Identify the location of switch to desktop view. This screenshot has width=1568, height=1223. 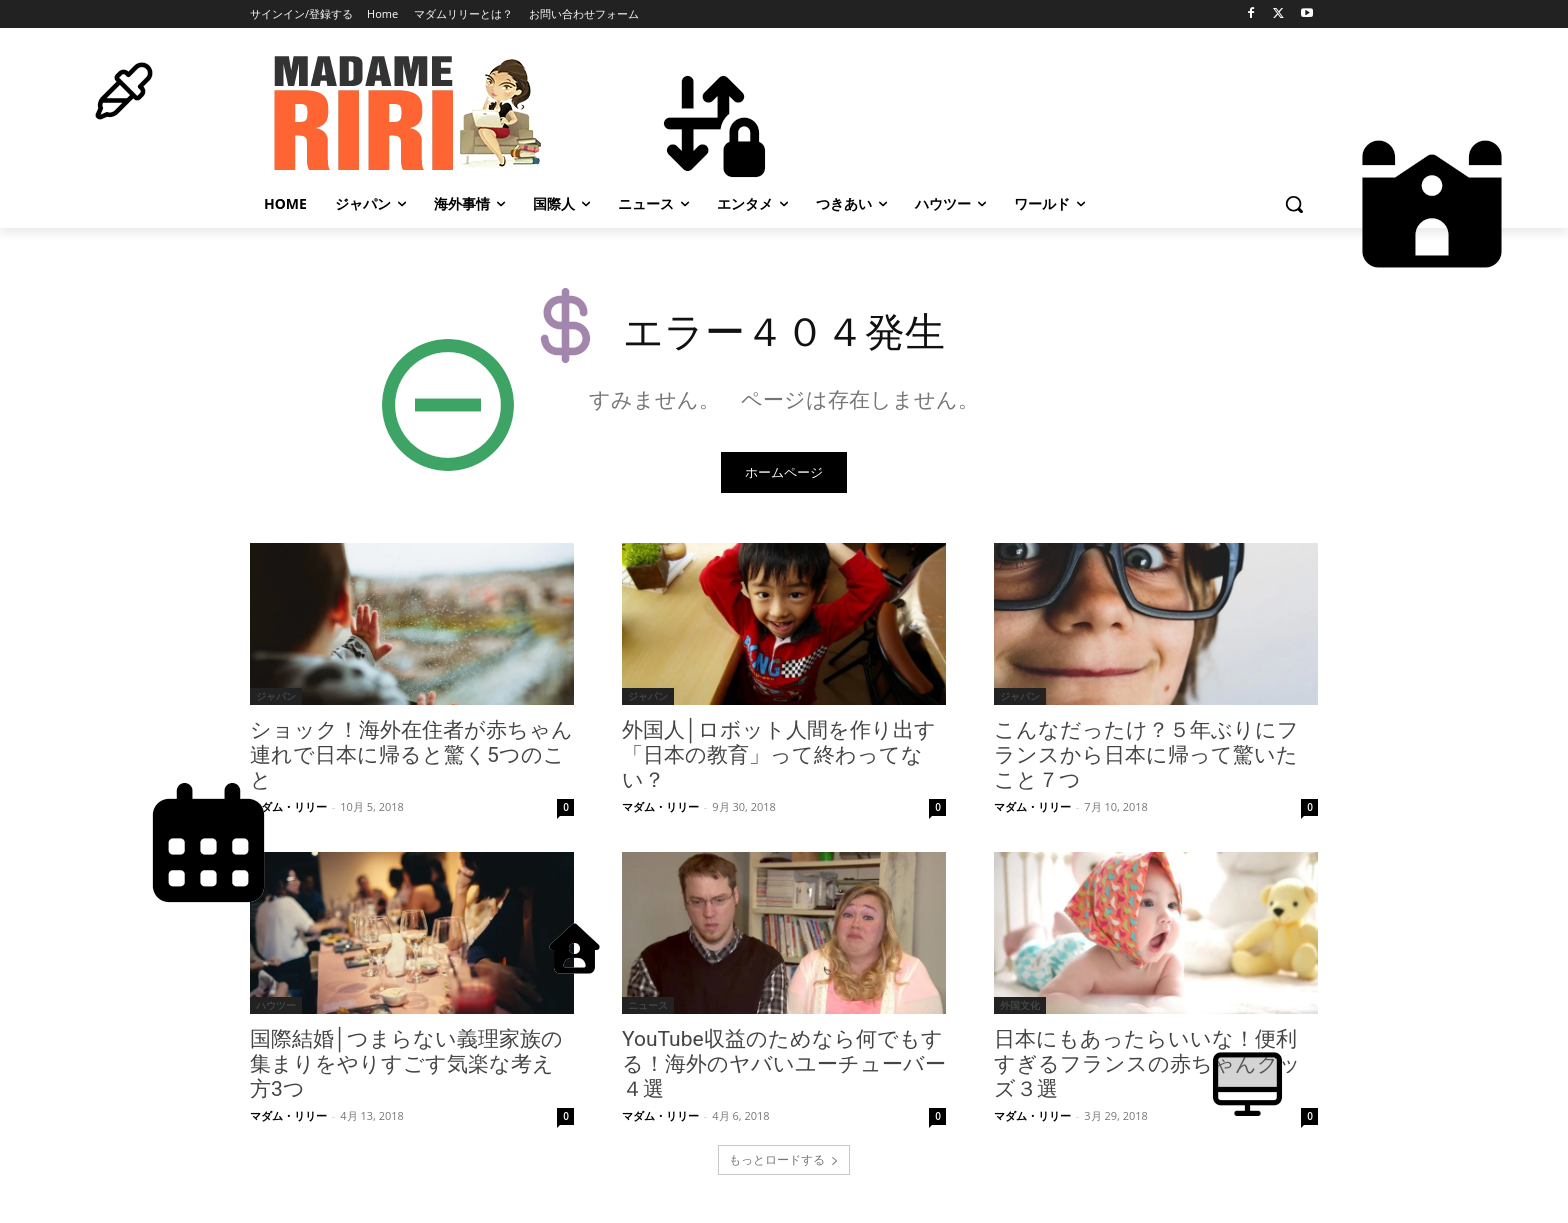
(1247, 1081).